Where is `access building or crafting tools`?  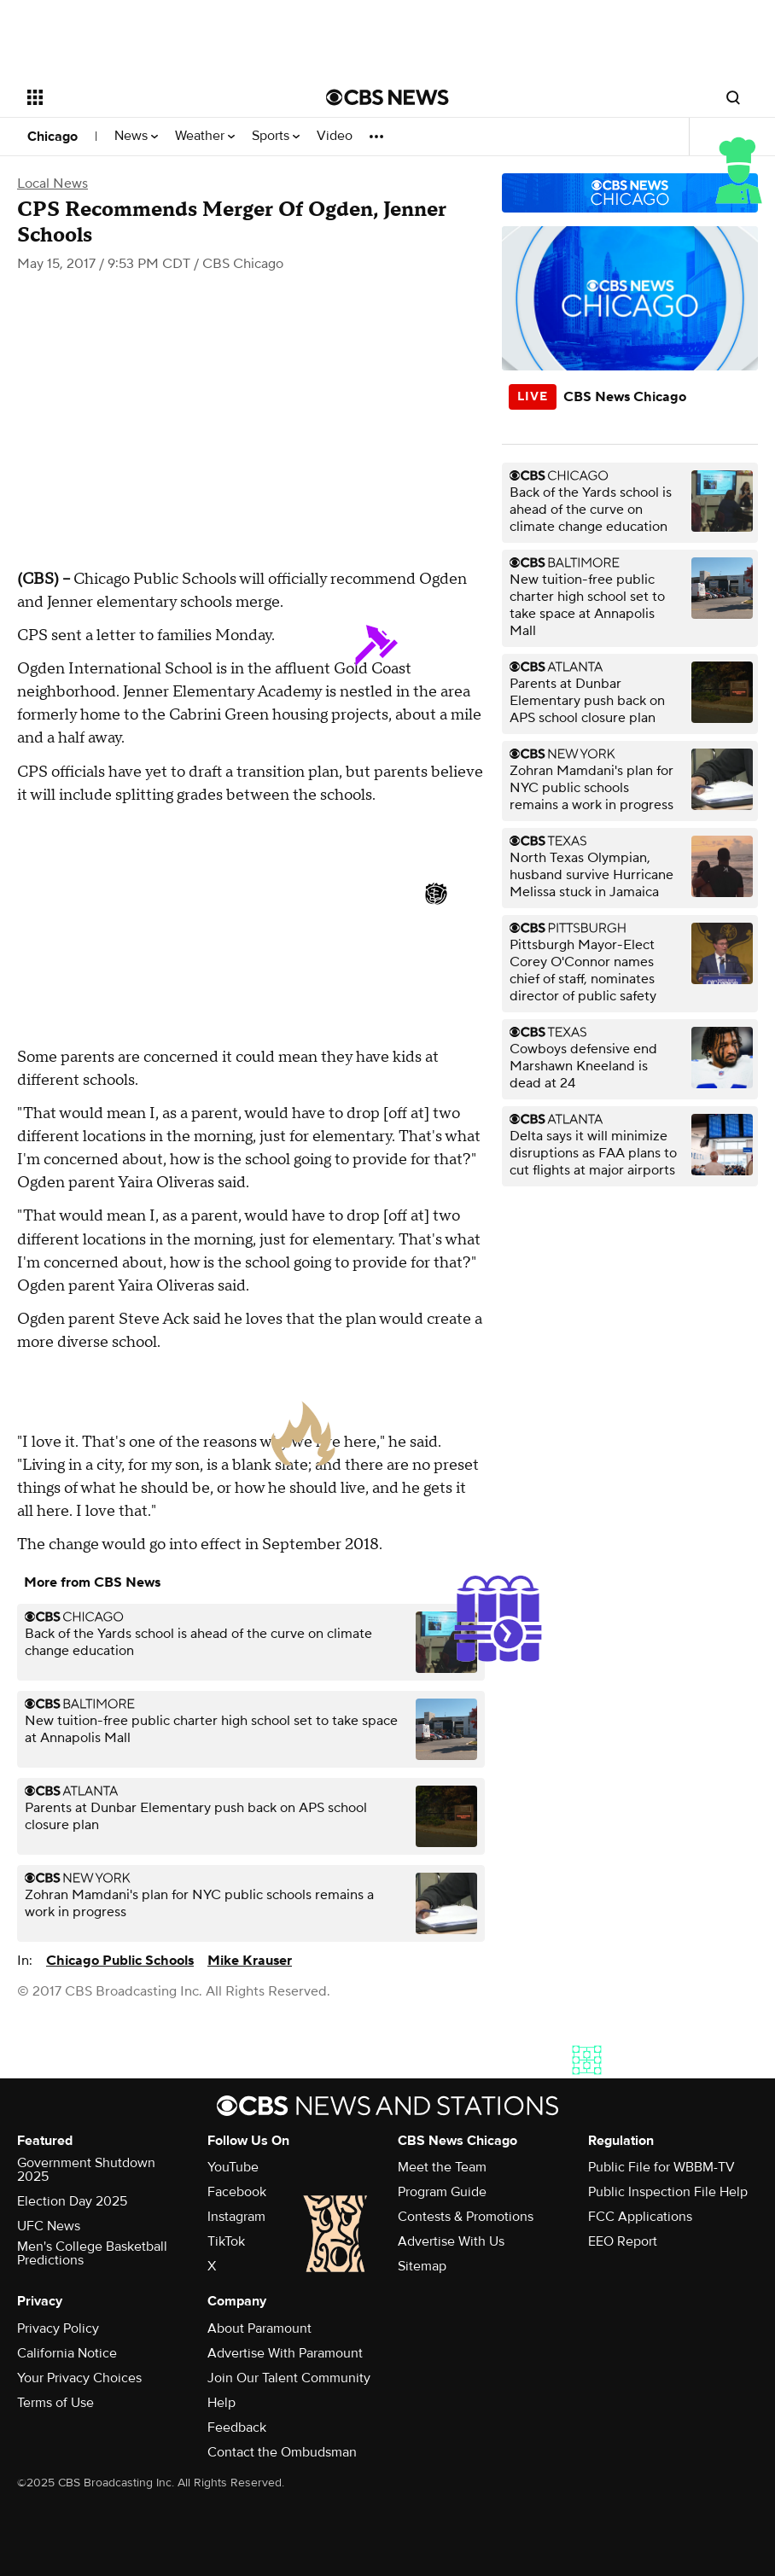 access building or crafting tools is located at coordinates (377, 646).